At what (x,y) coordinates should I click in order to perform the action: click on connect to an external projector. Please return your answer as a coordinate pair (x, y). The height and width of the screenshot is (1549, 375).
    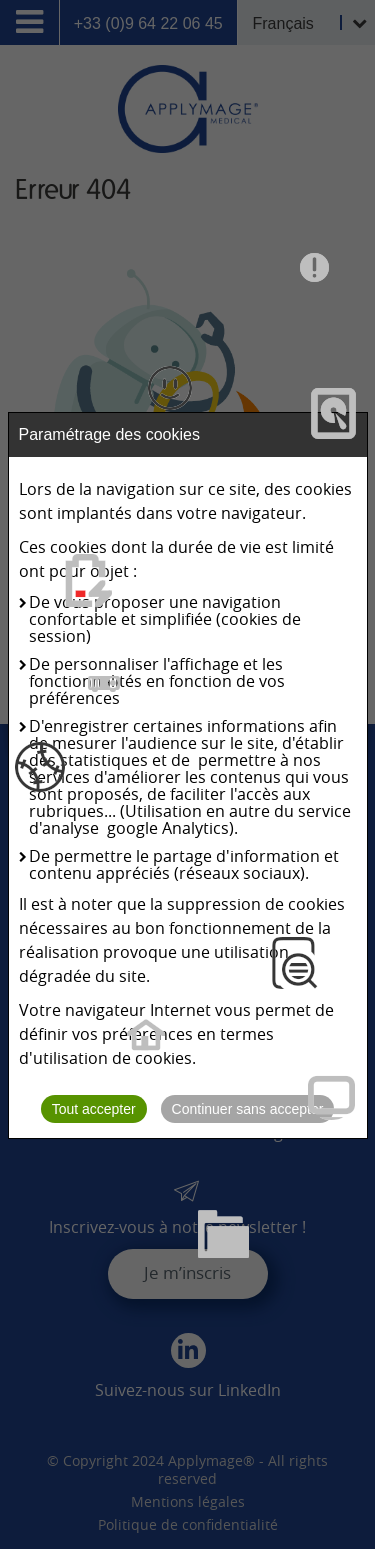
    Looking at the image, I should click on (104, 682).